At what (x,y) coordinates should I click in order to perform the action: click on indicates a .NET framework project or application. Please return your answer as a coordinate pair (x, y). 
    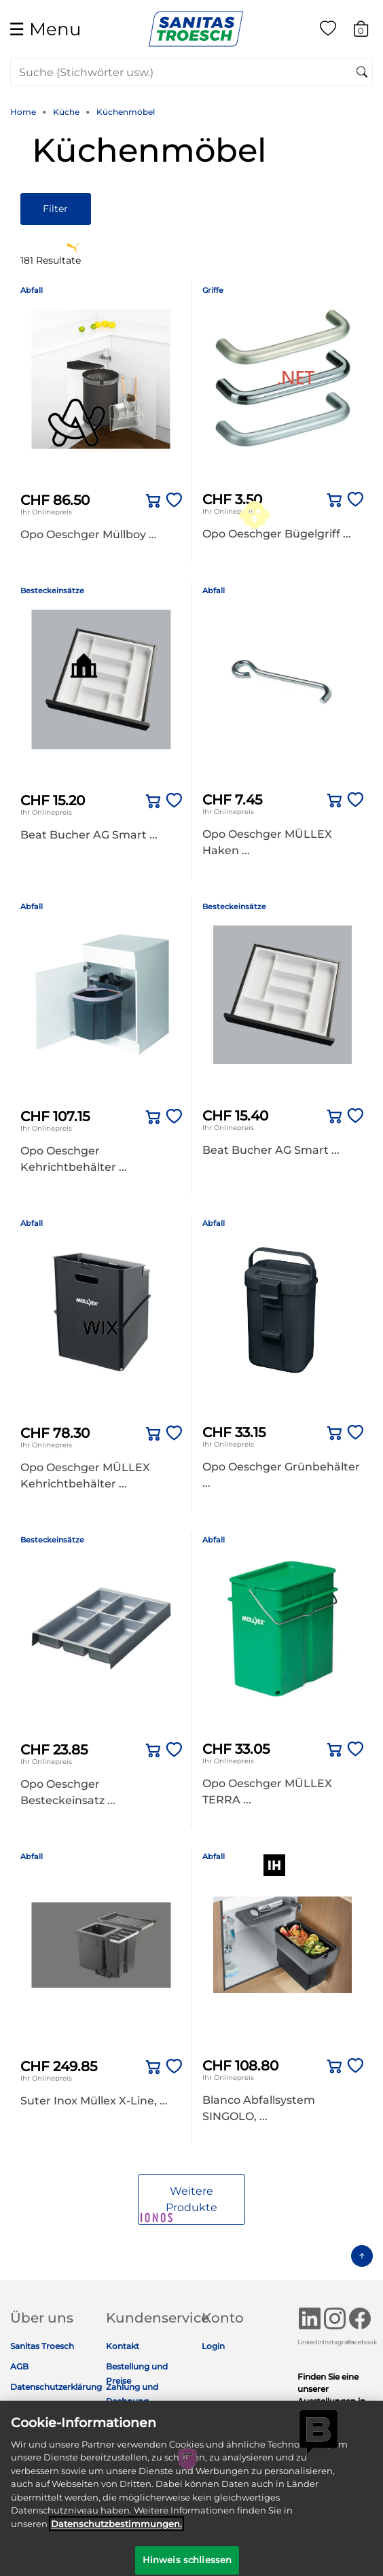
    Looking at the image, I should click on (296, 378).